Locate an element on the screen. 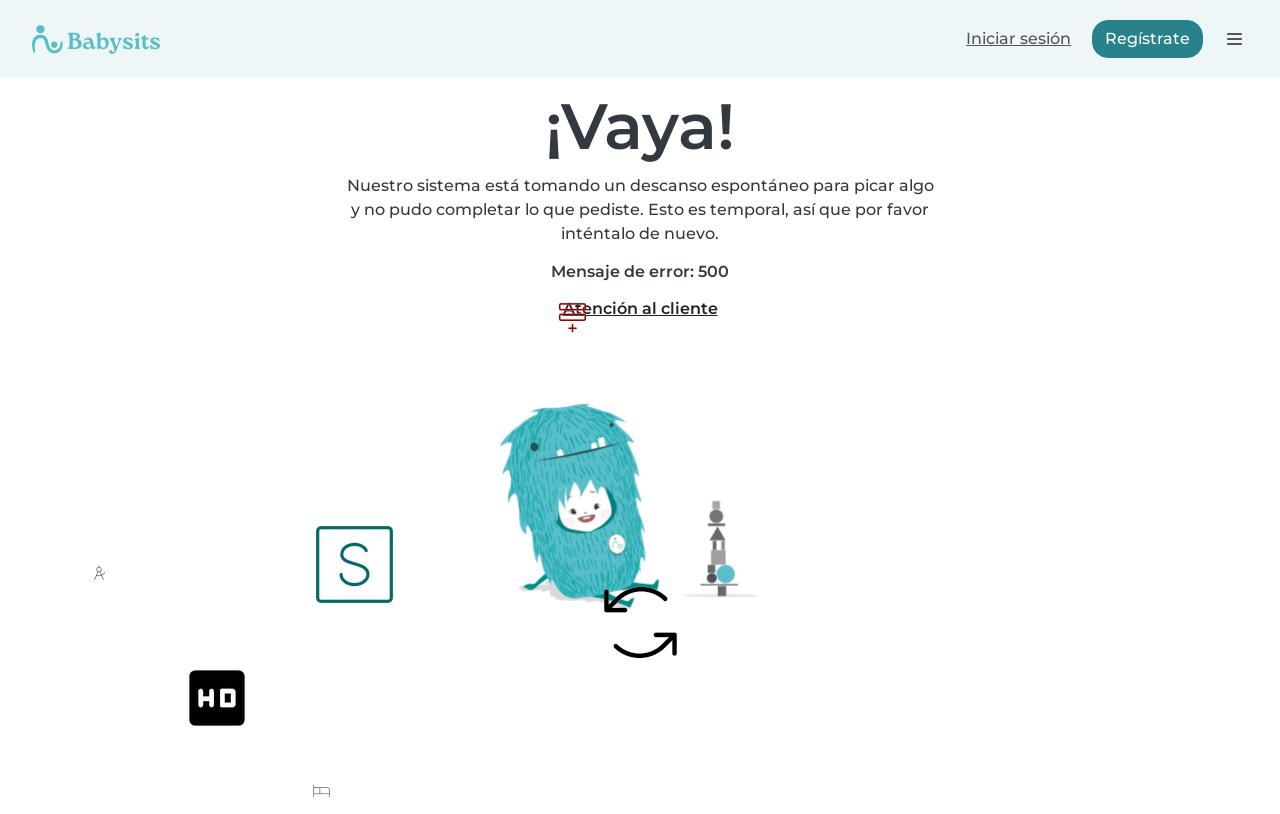  link to Stripe payment services is located at coordinates (354, 564).